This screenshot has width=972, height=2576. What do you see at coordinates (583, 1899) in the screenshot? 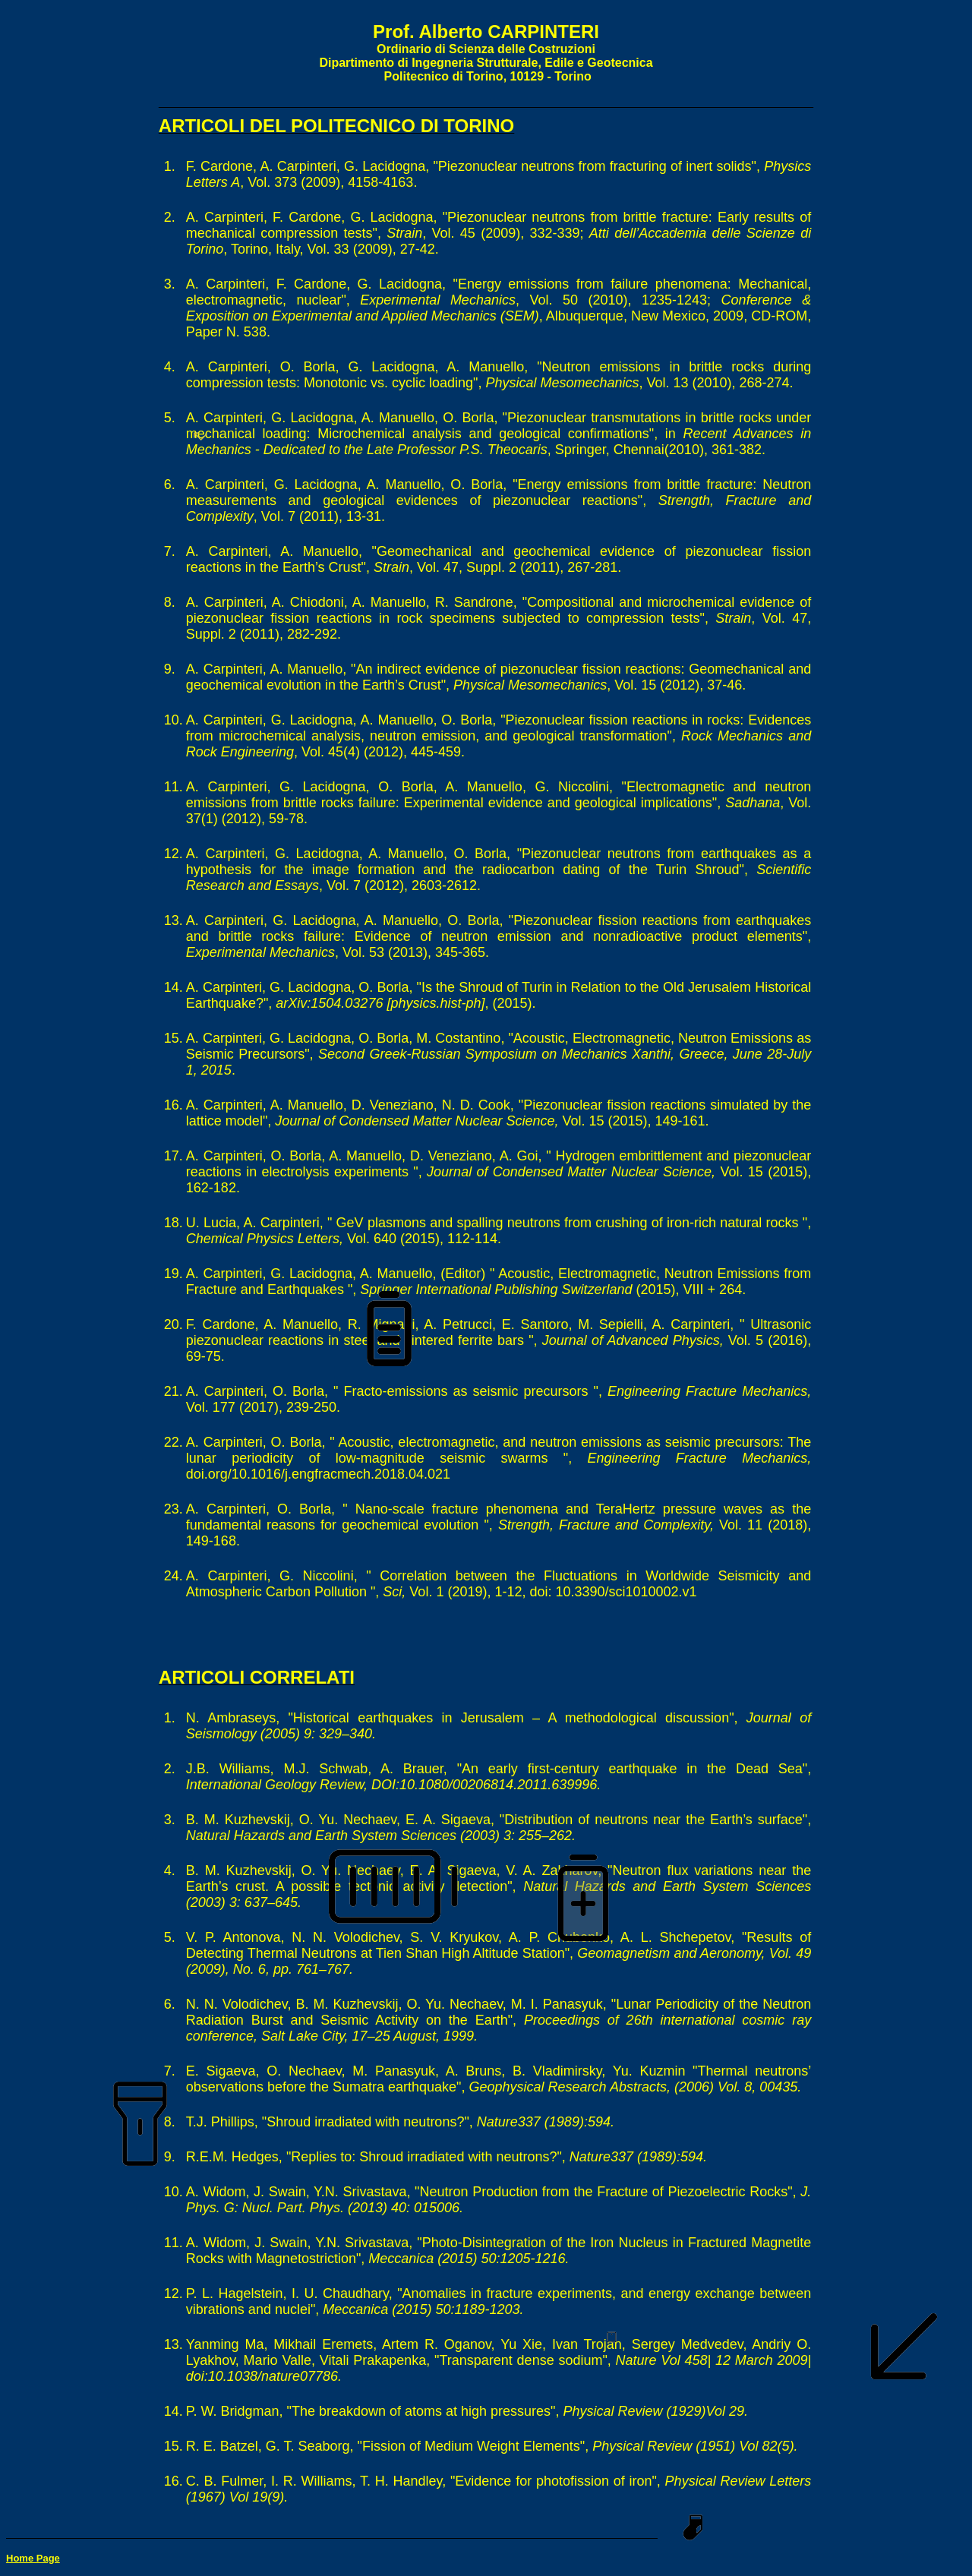
I see `add or enable battery saver mode` at bounding box center [583, 1899].